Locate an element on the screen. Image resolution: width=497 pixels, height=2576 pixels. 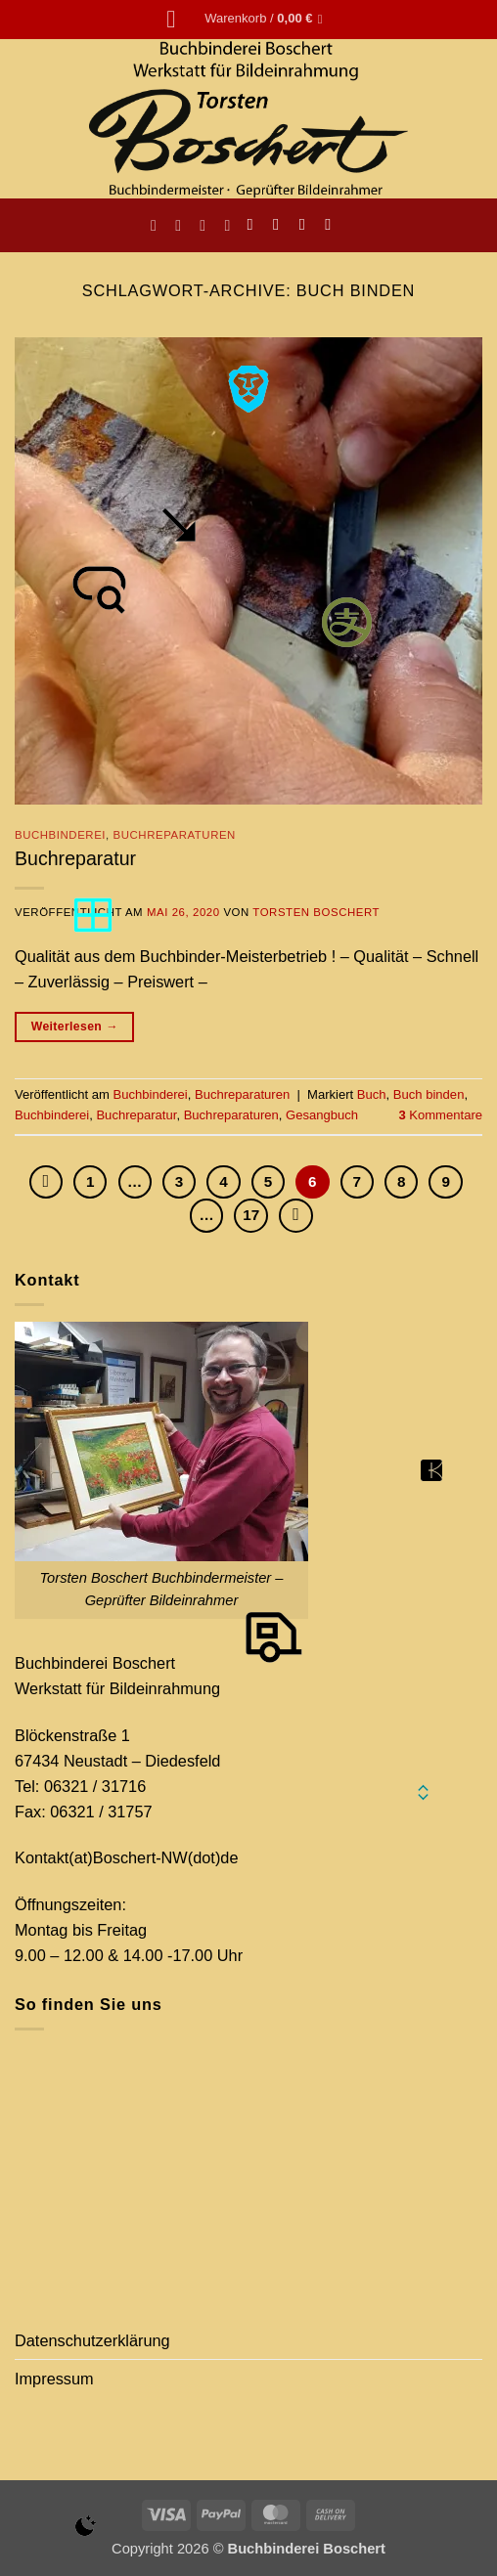
navigate to the next section below is located at coordinates (179, 525).